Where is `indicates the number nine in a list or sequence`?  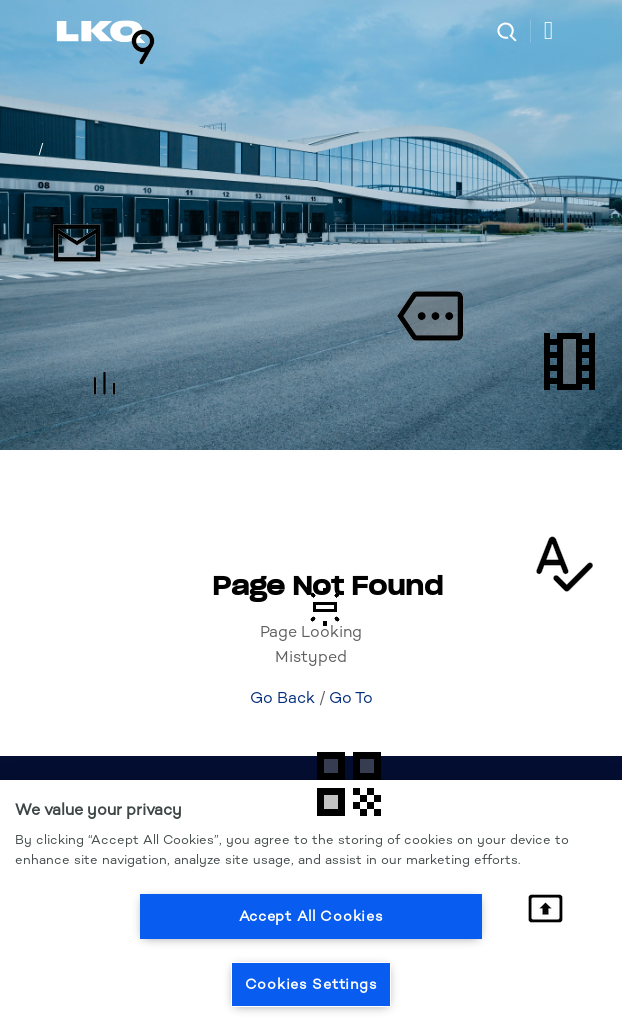
indicates the number nine in a list or sequence is located at coordinates (143, 47).